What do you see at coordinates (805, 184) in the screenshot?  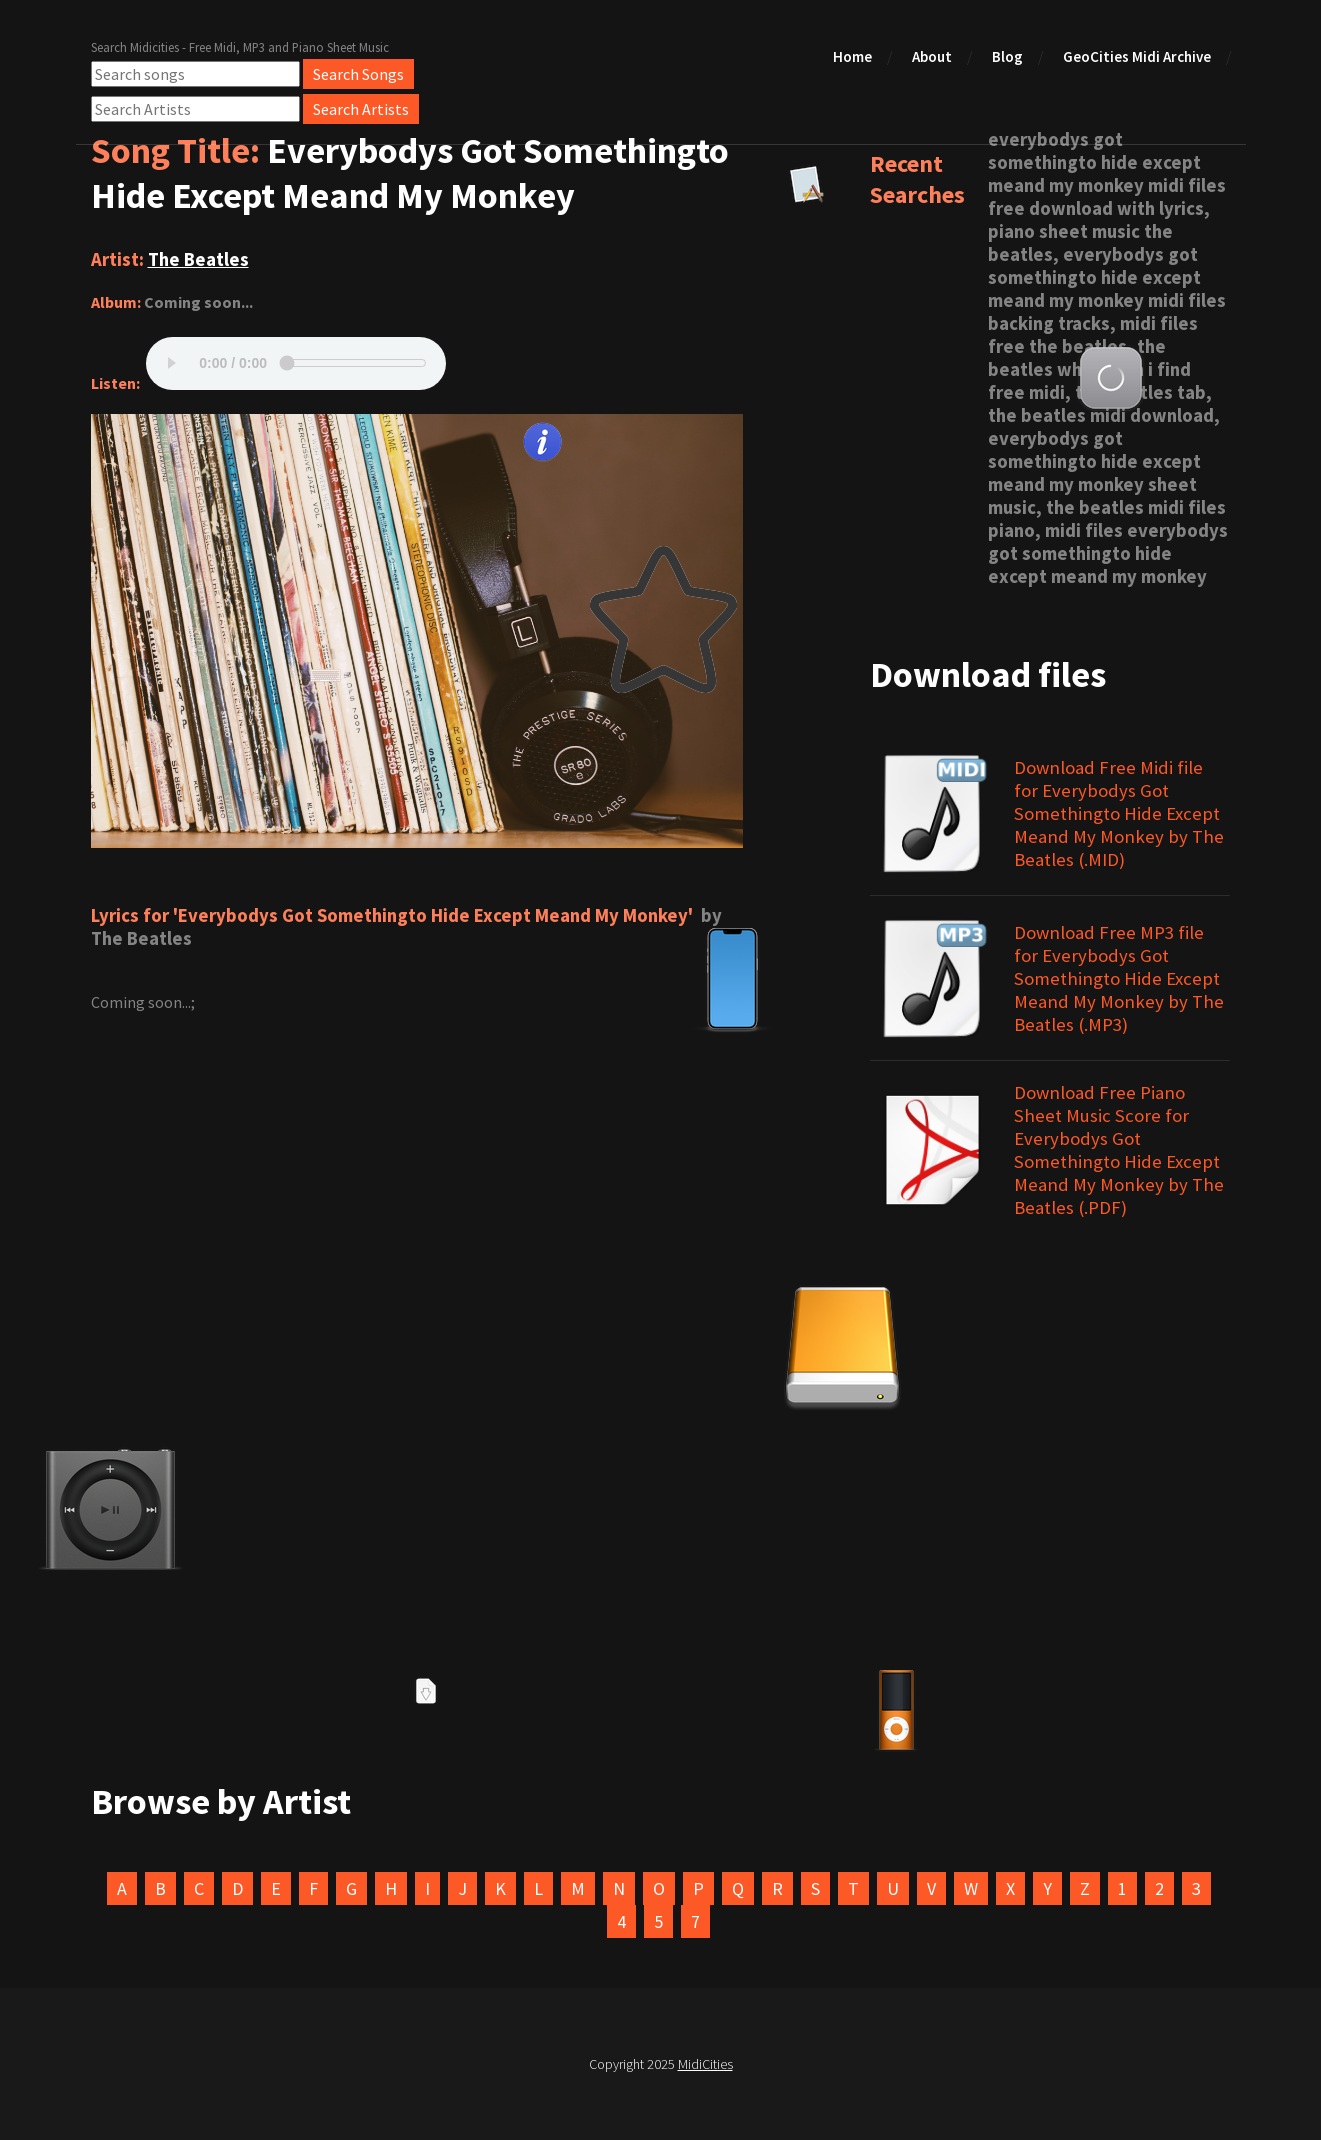 I see `generic application icon for unidentified apps` at bounding box center [805, 184].